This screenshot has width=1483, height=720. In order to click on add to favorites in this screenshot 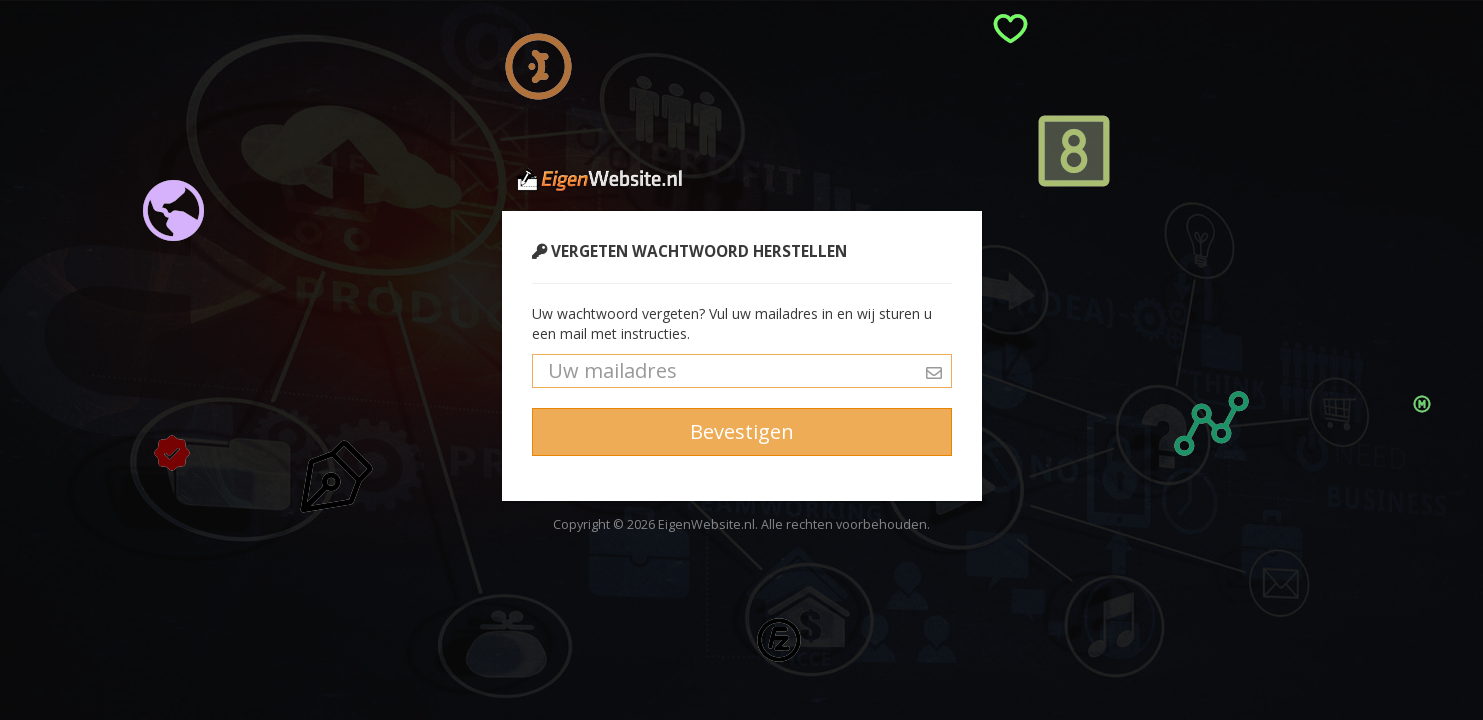, I will do `click(1010, 27)`.